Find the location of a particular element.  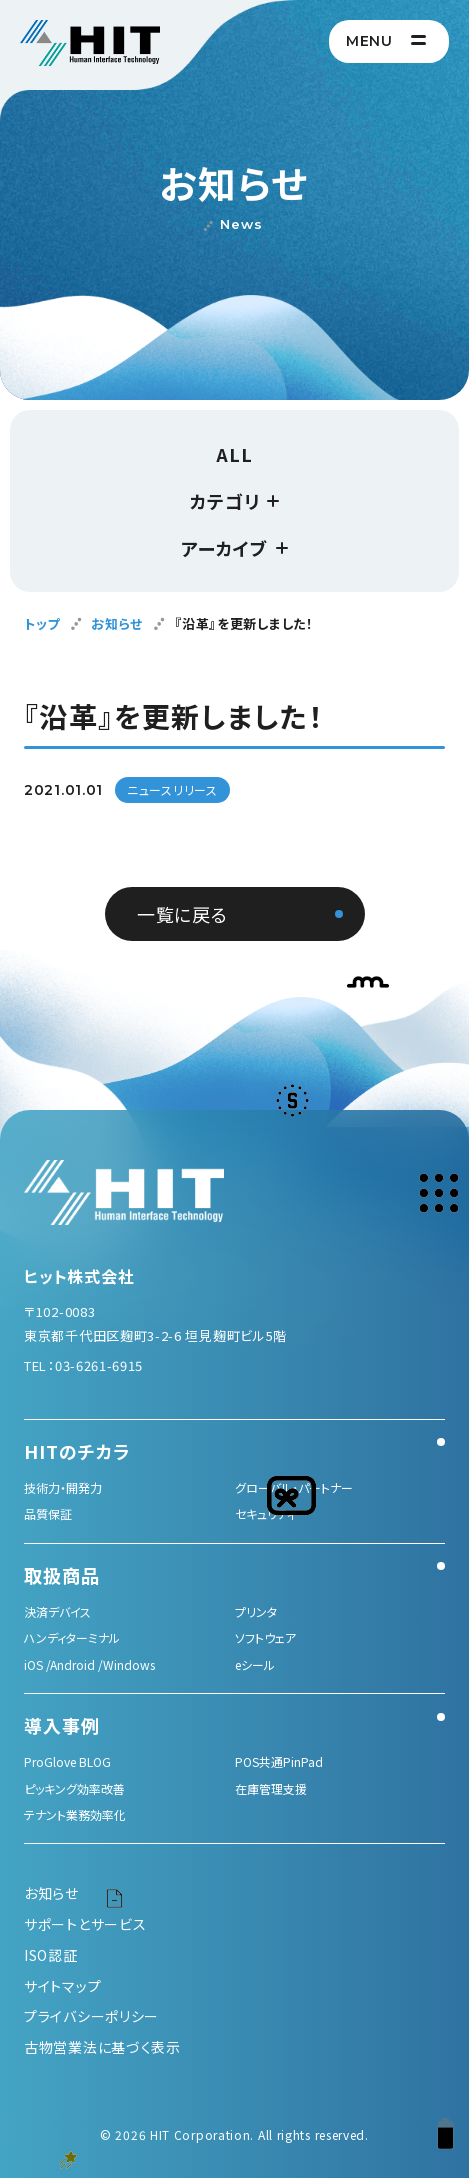

access gift card balance or details is located at coordinates (291, 1495).